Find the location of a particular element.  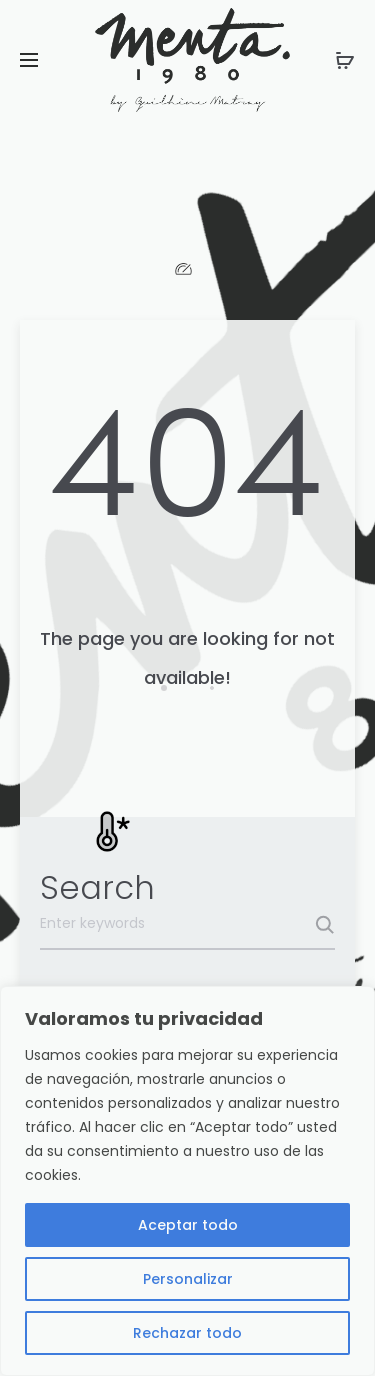

view speed or performance metrics is located at coordinates (183, 269).